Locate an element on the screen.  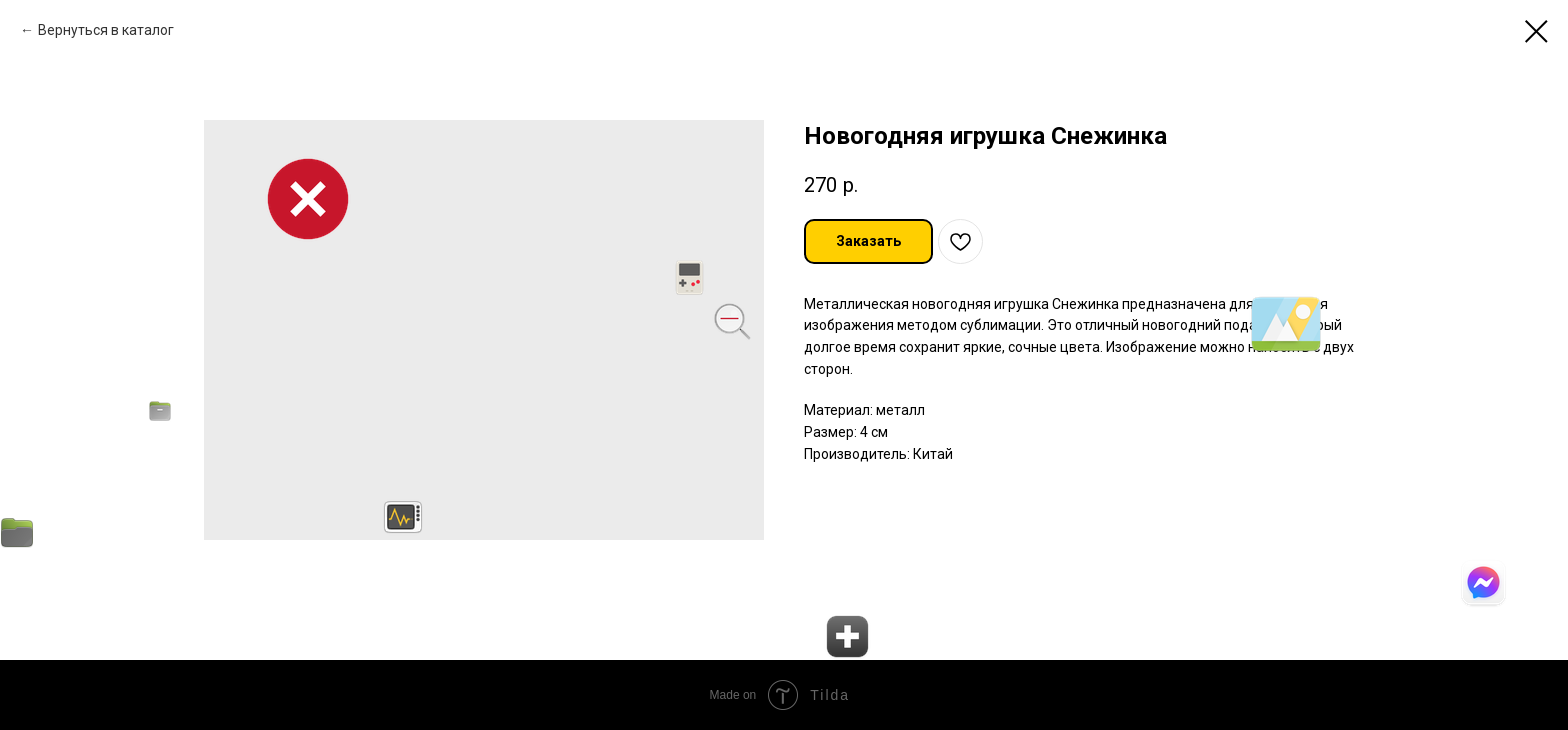
open the game store or gaming app is located at coordinates (689, 277).